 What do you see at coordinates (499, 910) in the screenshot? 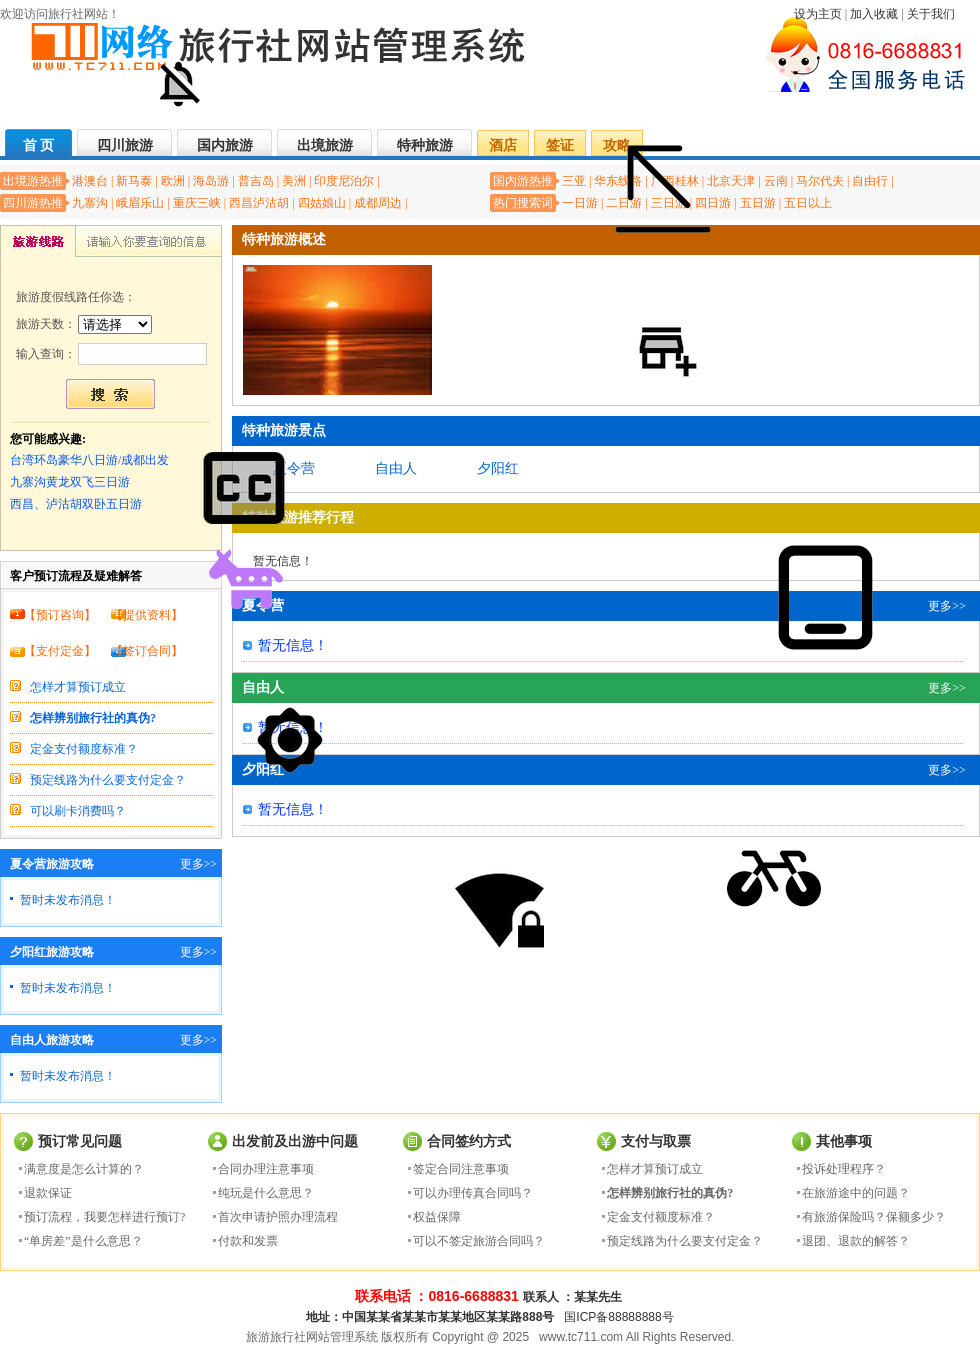
I see `connect to a password-protected wifi network` at bounding box center [499, 910].